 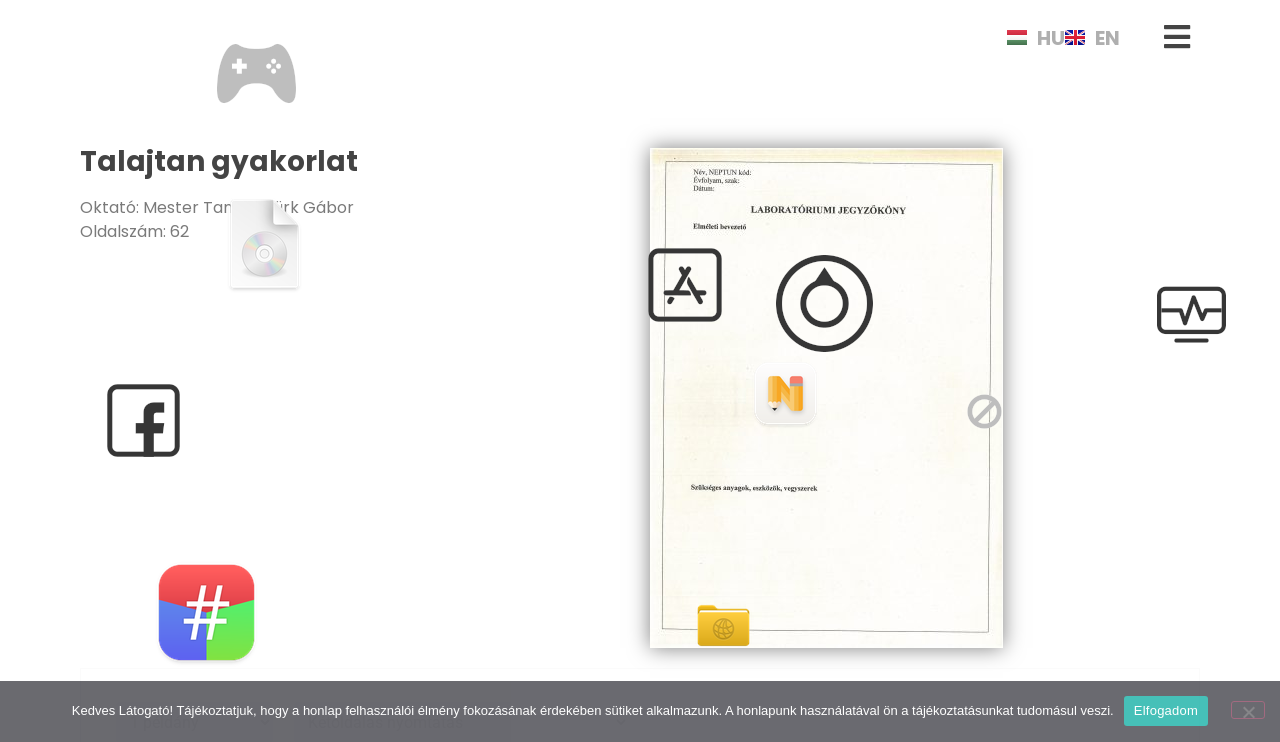 I want to click on open gtkhash checksum verification tool, so click(x=206, y=612).